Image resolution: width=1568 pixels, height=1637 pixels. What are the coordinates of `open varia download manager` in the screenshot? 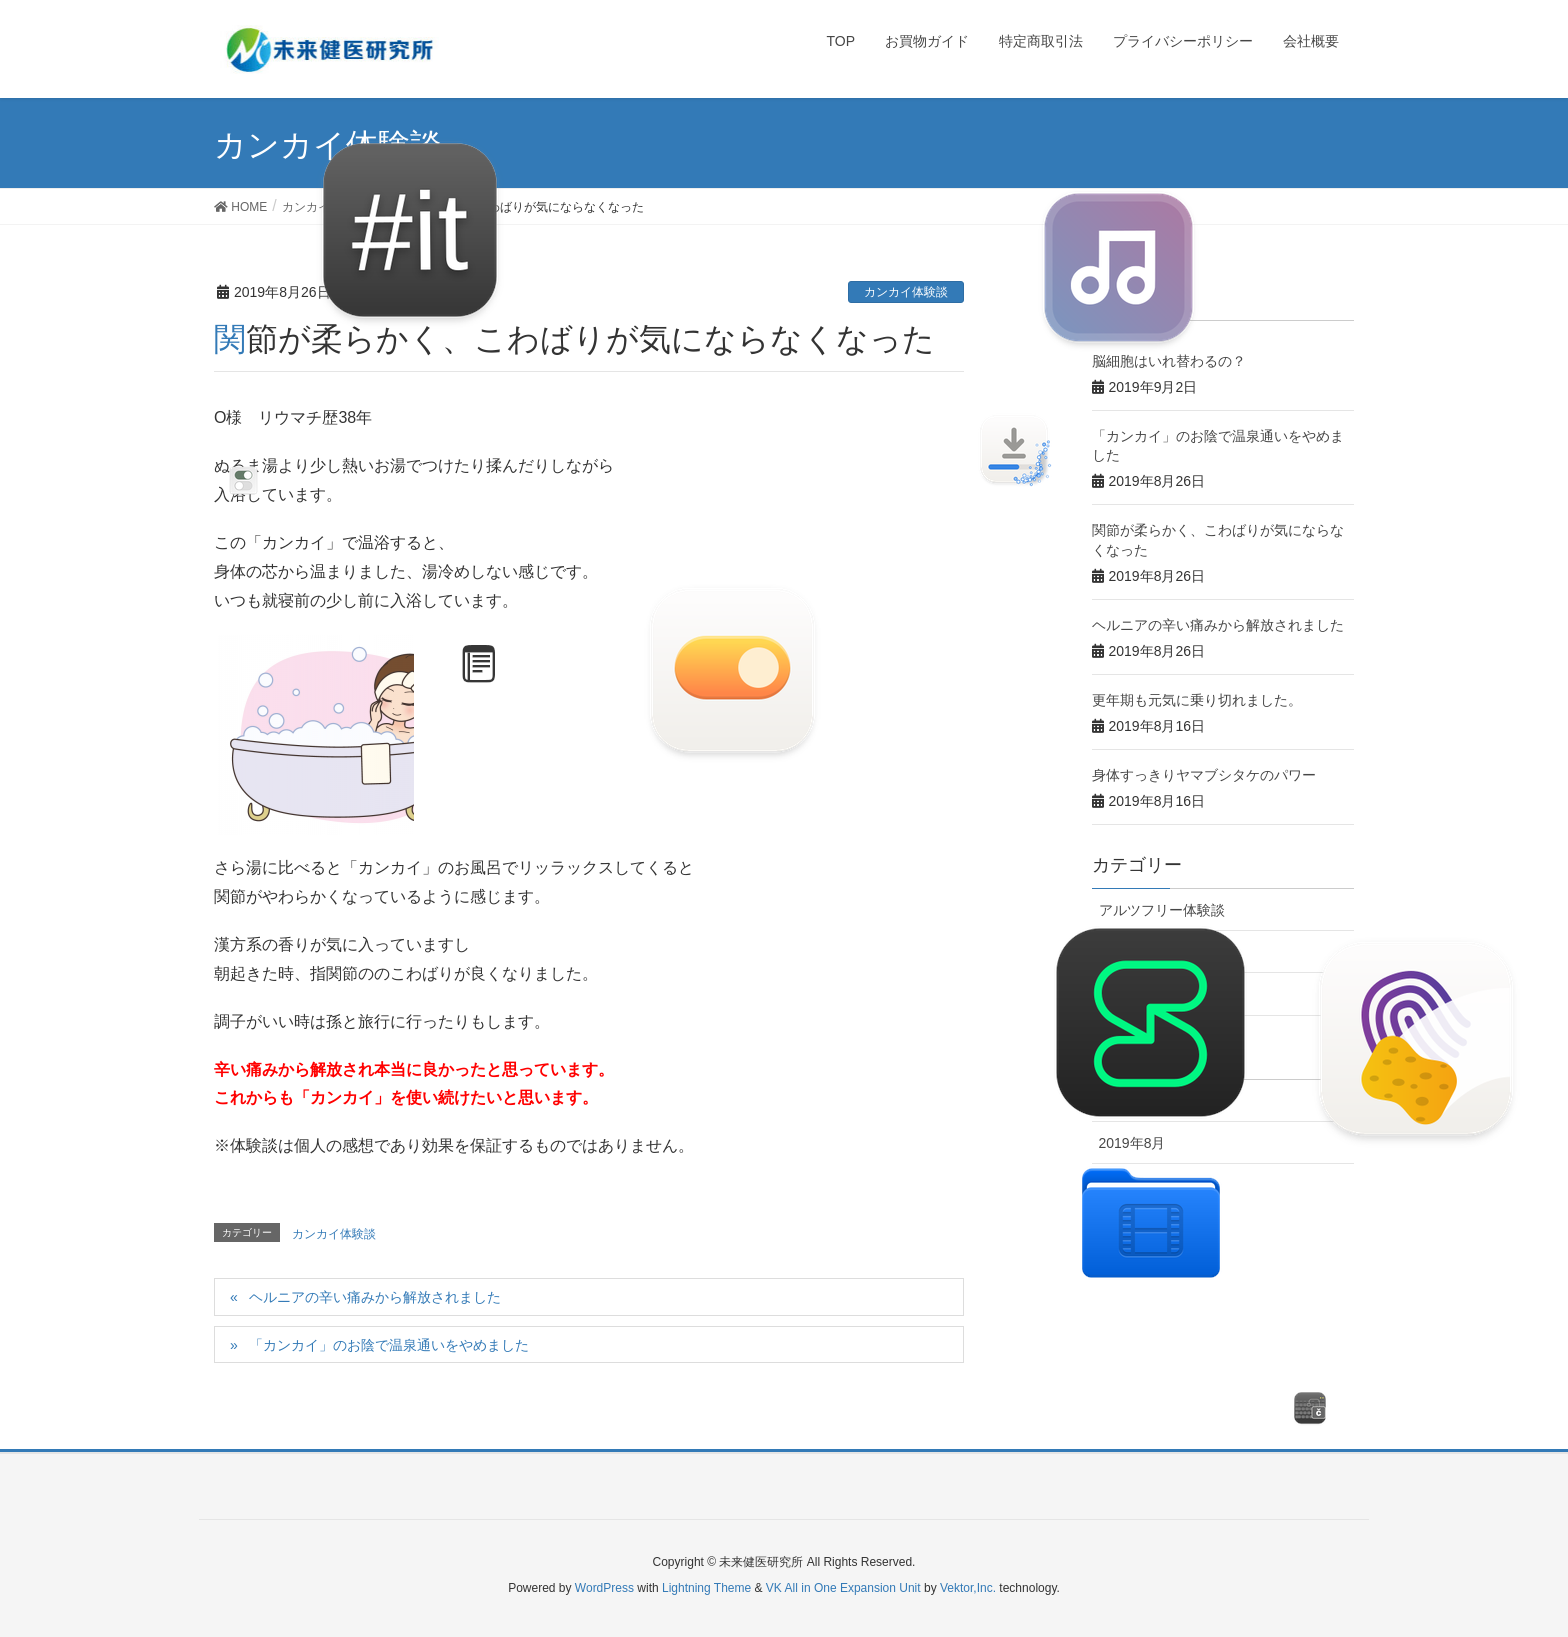 It's located at (1014, 449).